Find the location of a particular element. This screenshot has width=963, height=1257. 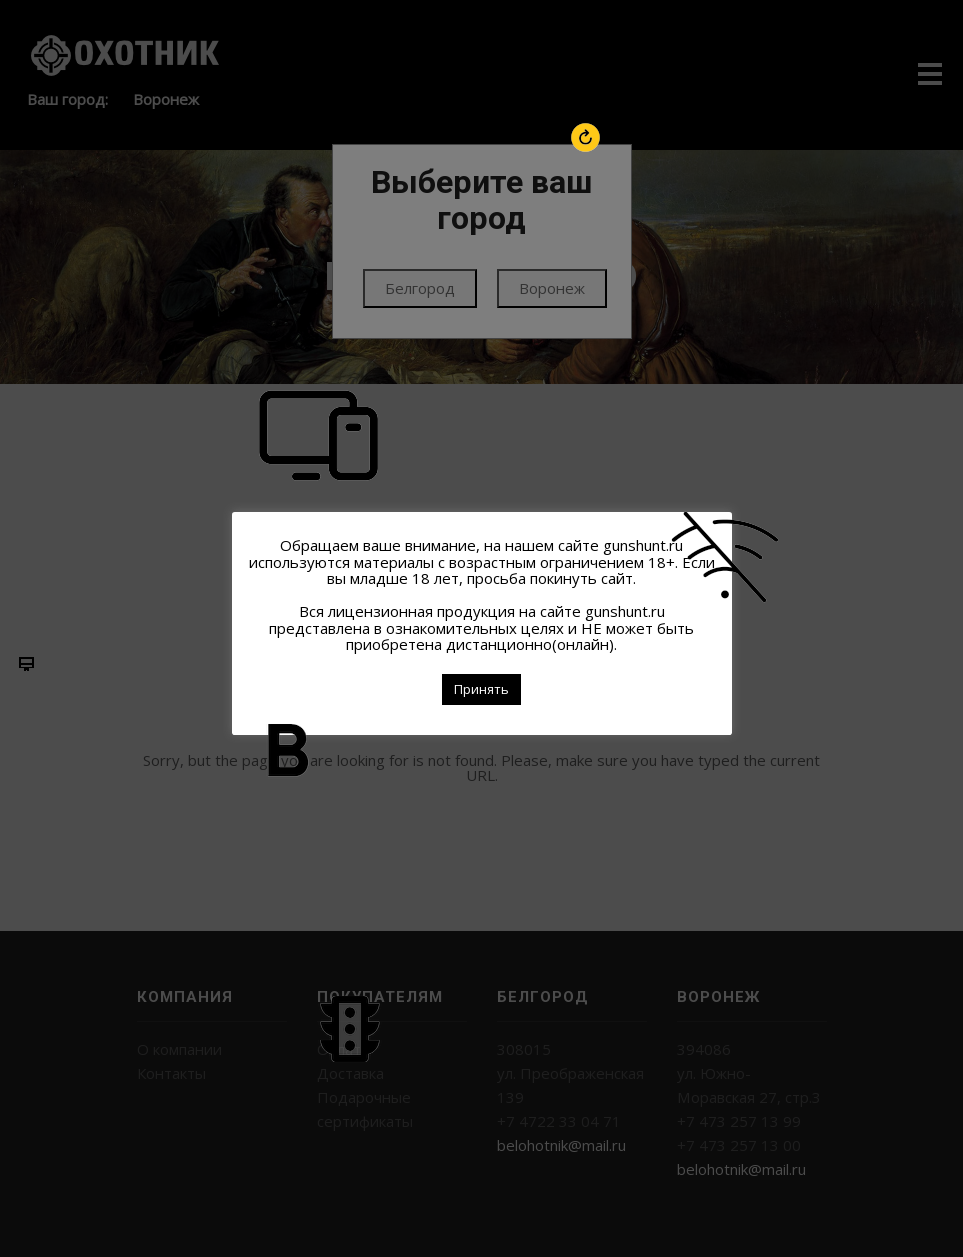

manage connected devices is located at coordinates (316, 435).